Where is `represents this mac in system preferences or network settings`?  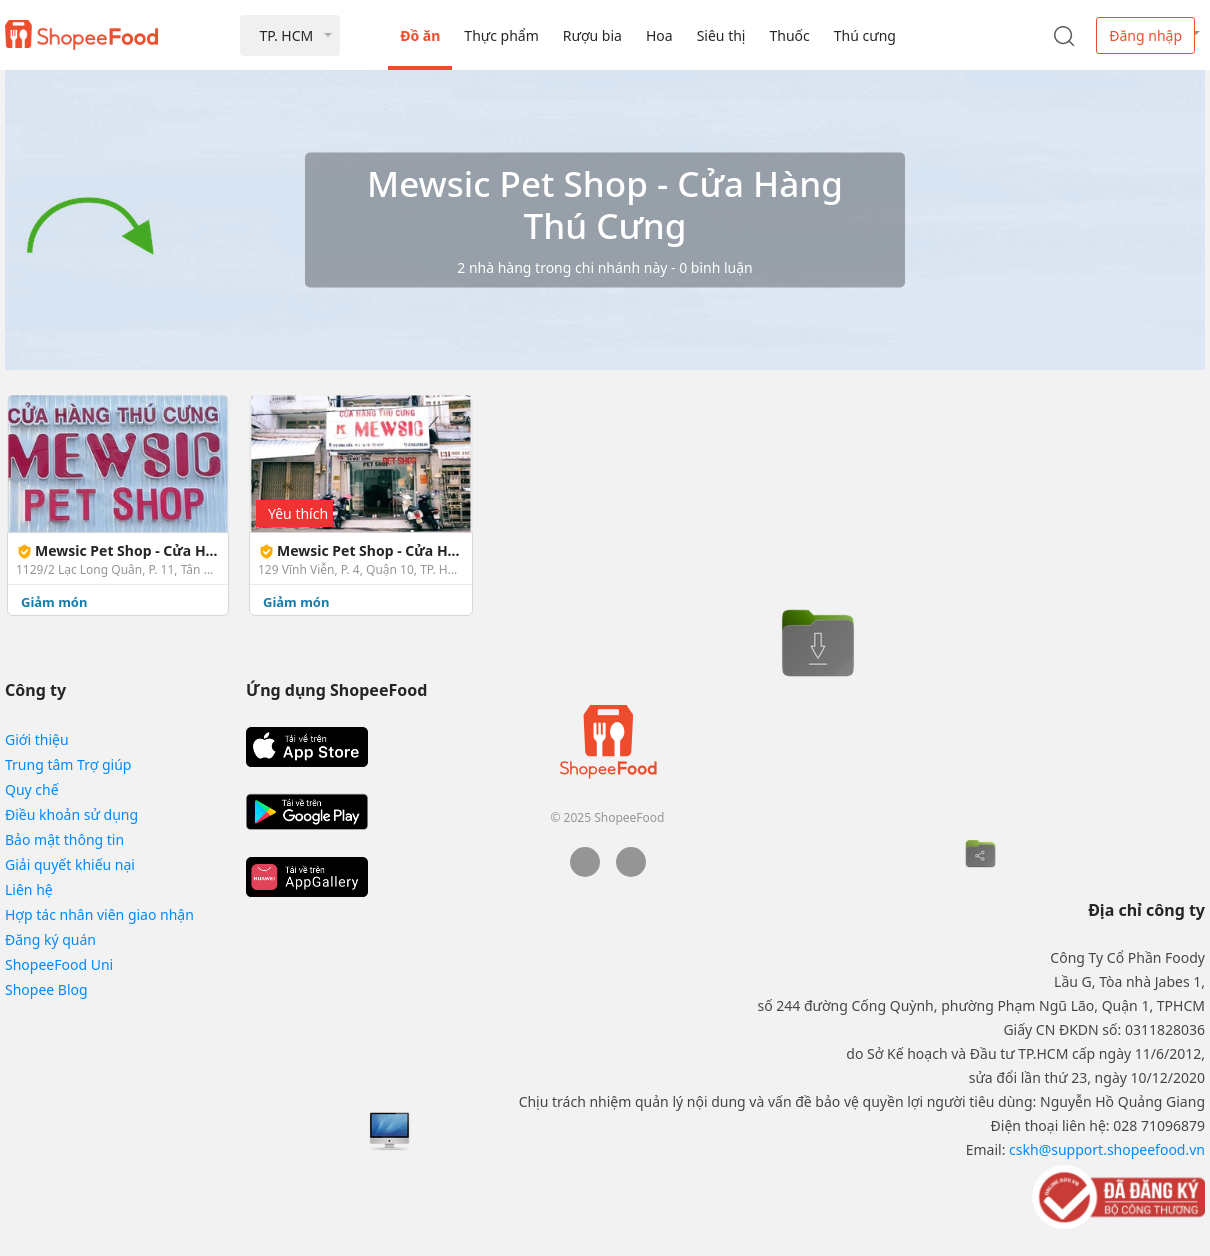 represents this mac in system preferences or network settings is located at coordinates (389, 1126).